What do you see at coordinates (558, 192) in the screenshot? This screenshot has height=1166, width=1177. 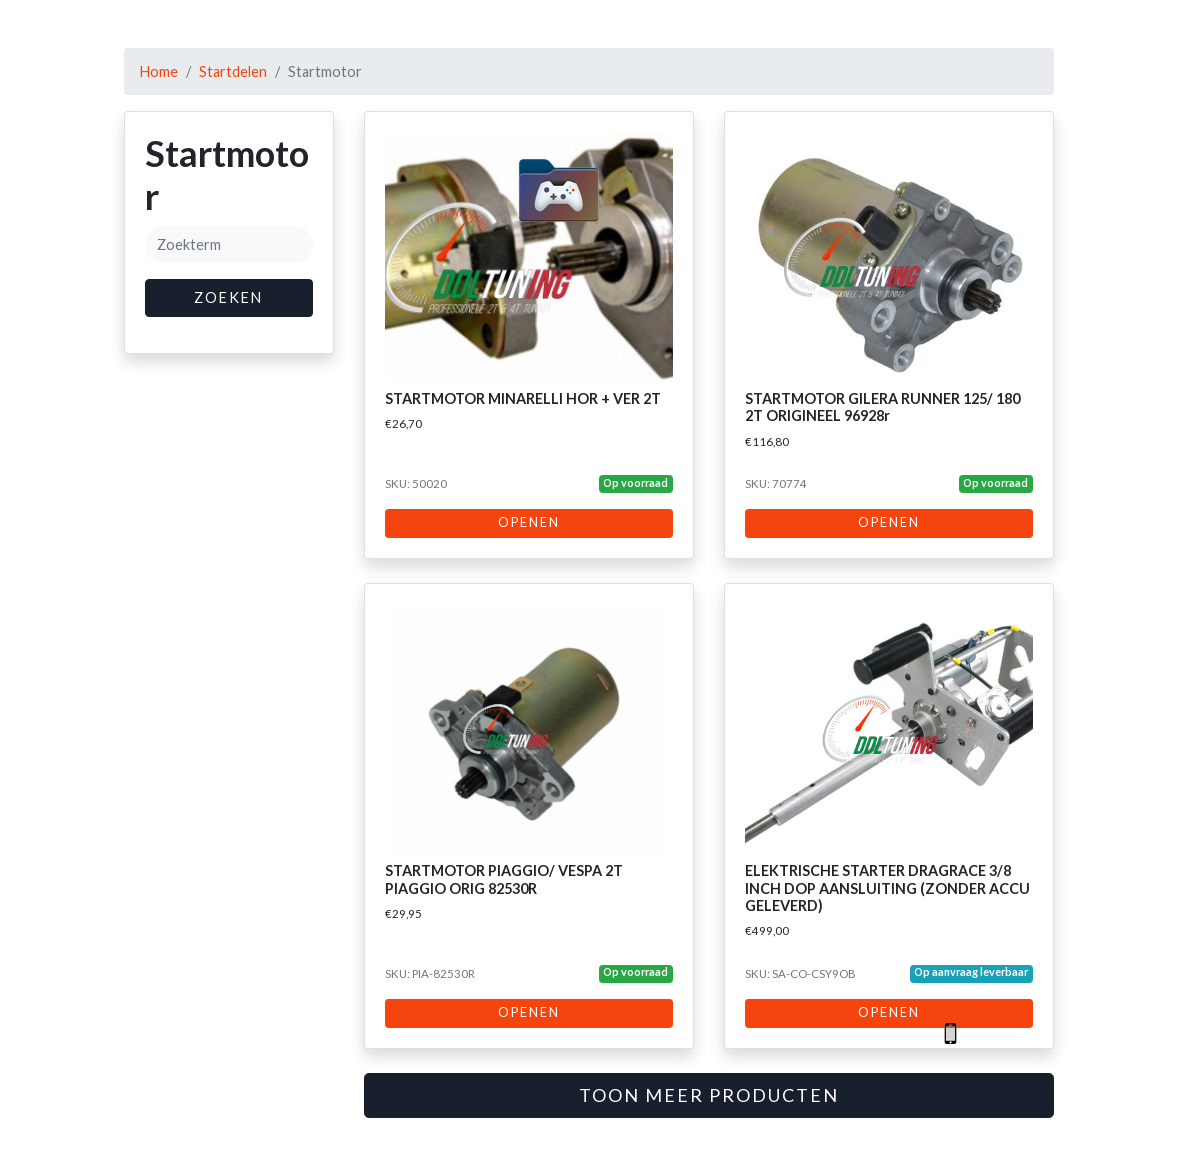 I see `open microsoft games folder` at bounding box center [558, 192].